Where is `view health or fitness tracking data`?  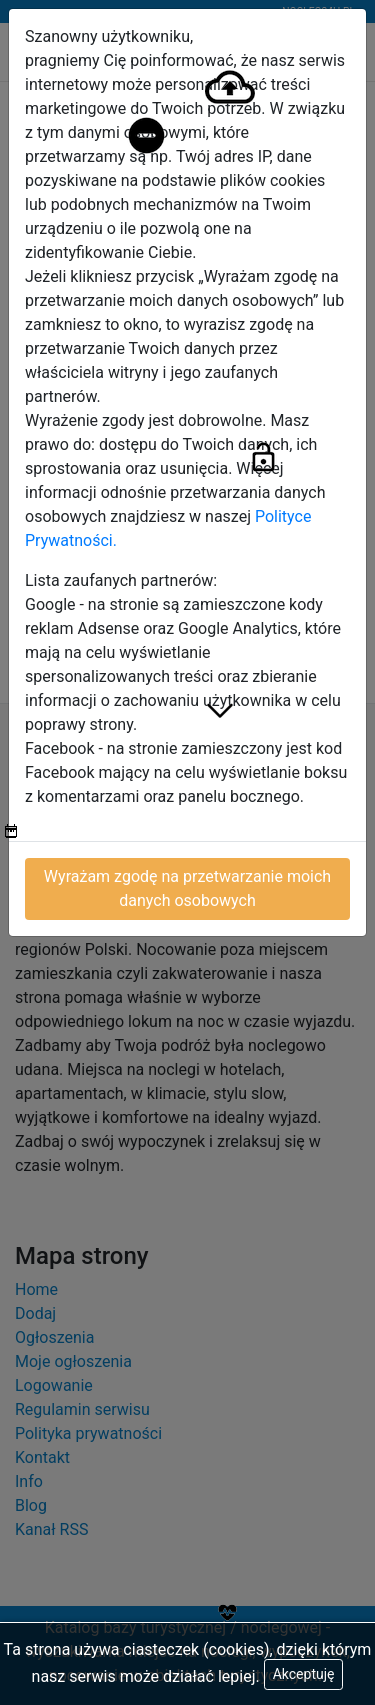
view health or fitness tracking data is located at coordinates (227, 1612).